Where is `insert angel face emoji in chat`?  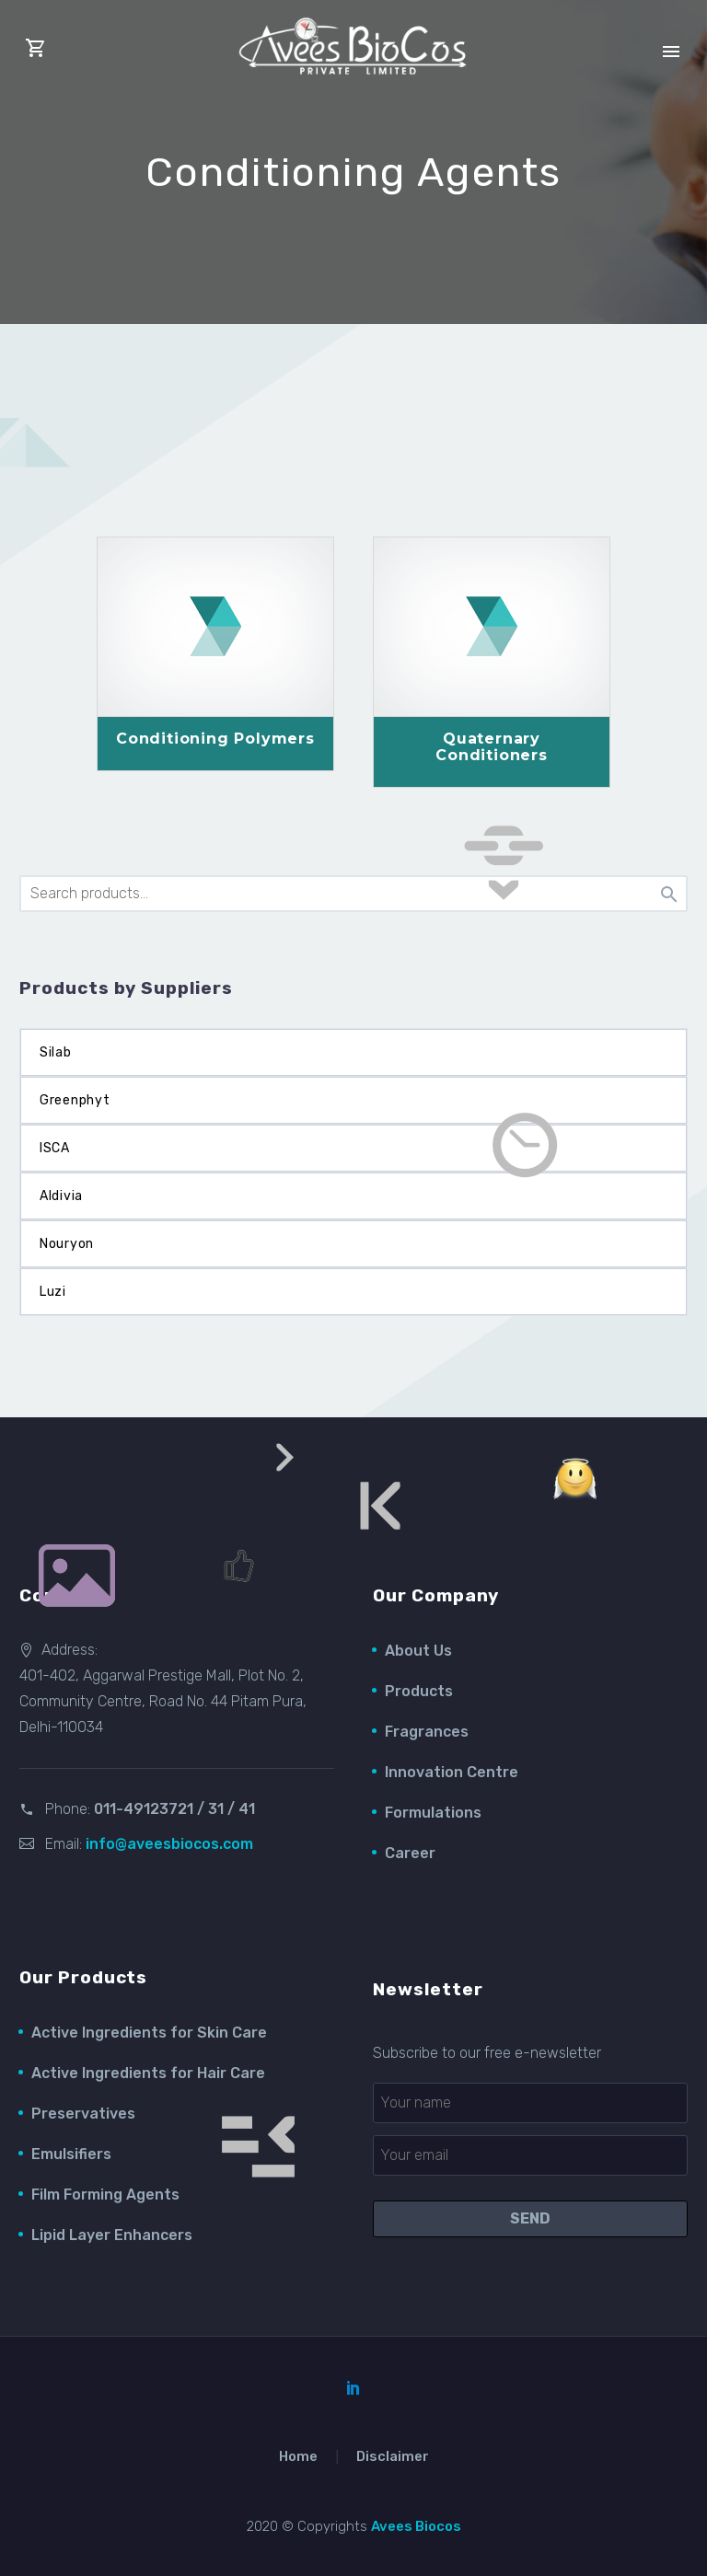
insert angel face emoji in chat is located at coordinates (575, 1480).